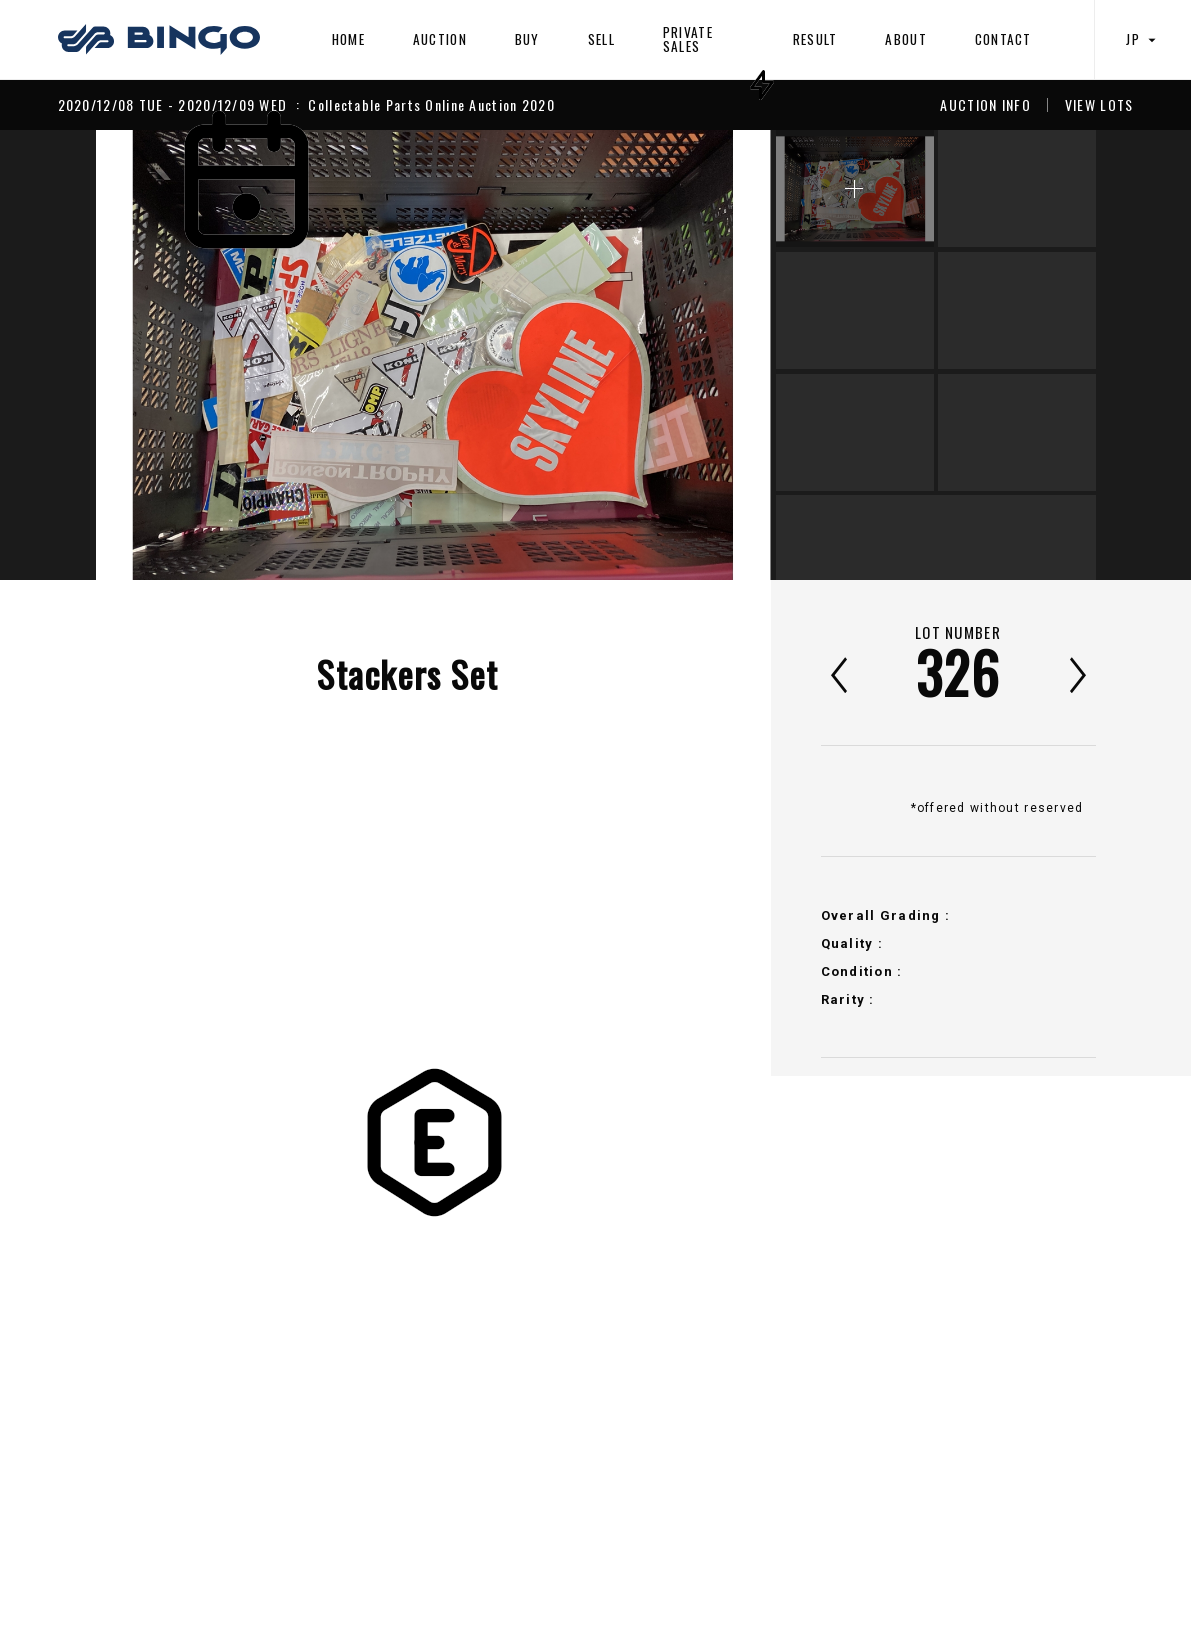 Image resolution: width=1191 pixels, height=1640 pixels. What do you see at coordinates (762, 85) in the screenshot?
I see `quick actions or shortcuts` at bounding box center [762, 85].